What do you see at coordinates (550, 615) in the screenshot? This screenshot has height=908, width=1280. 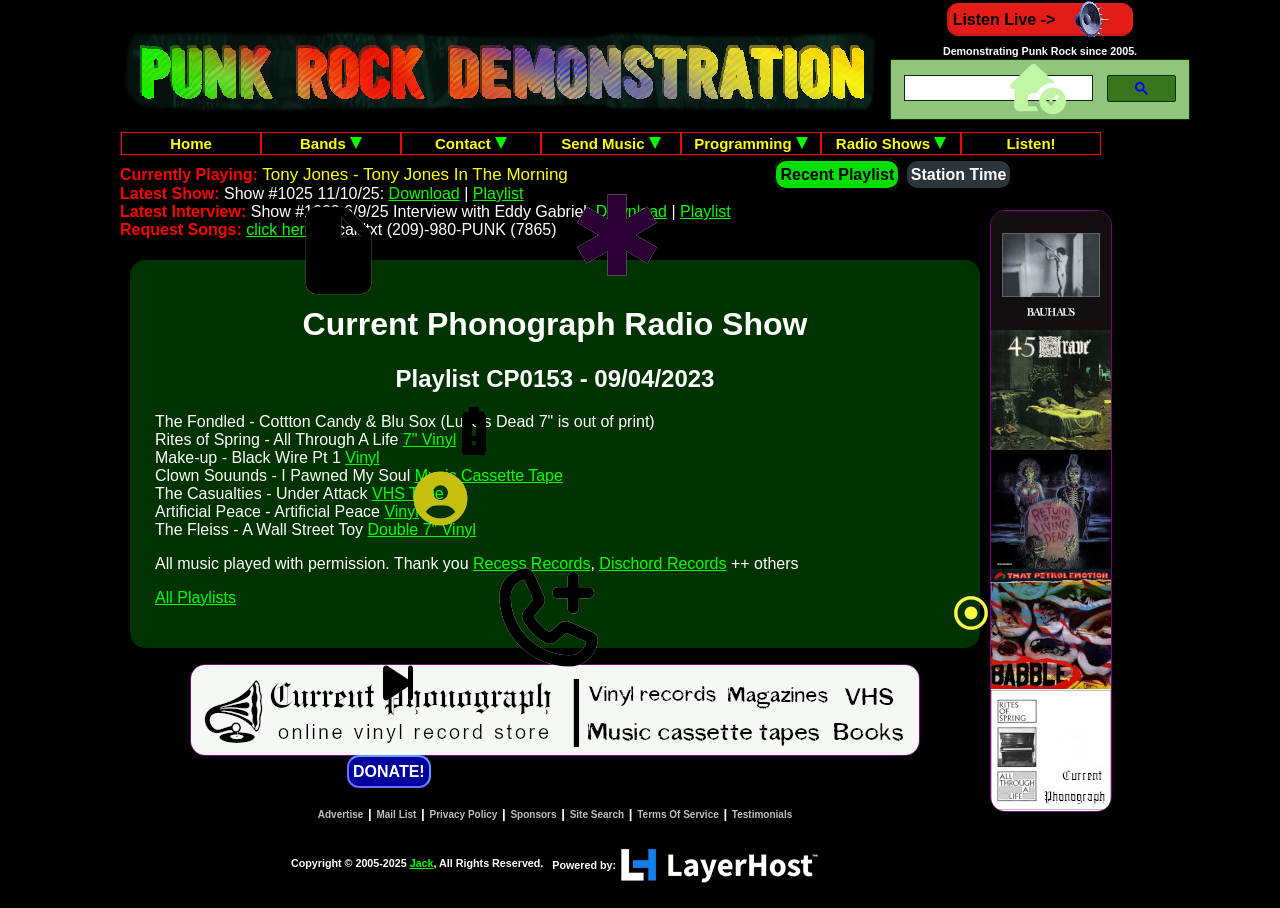 I see `add a new contact` at bounding box center [550, 615].